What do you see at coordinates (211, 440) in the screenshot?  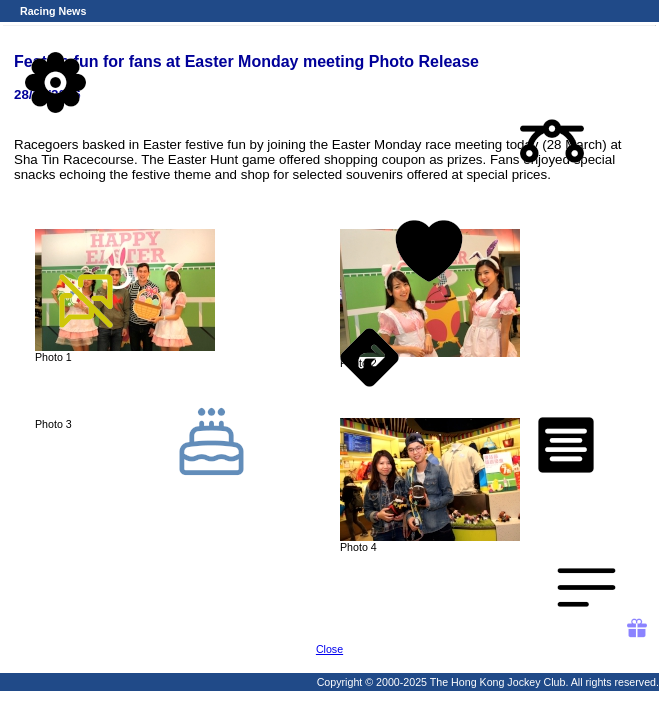 I see `view birthday or celebration events` at bounding box center [211, 440].